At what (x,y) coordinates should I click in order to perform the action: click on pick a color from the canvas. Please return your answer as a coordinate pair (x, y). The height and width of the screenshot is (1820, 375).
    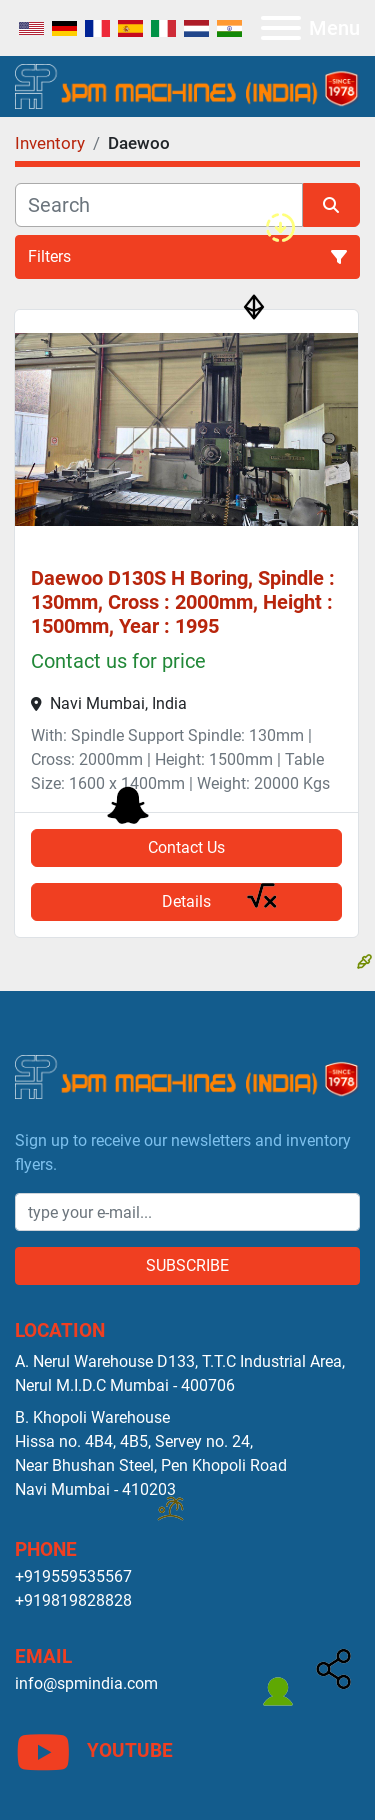
    Looking at the image, I should click on (364, 961).